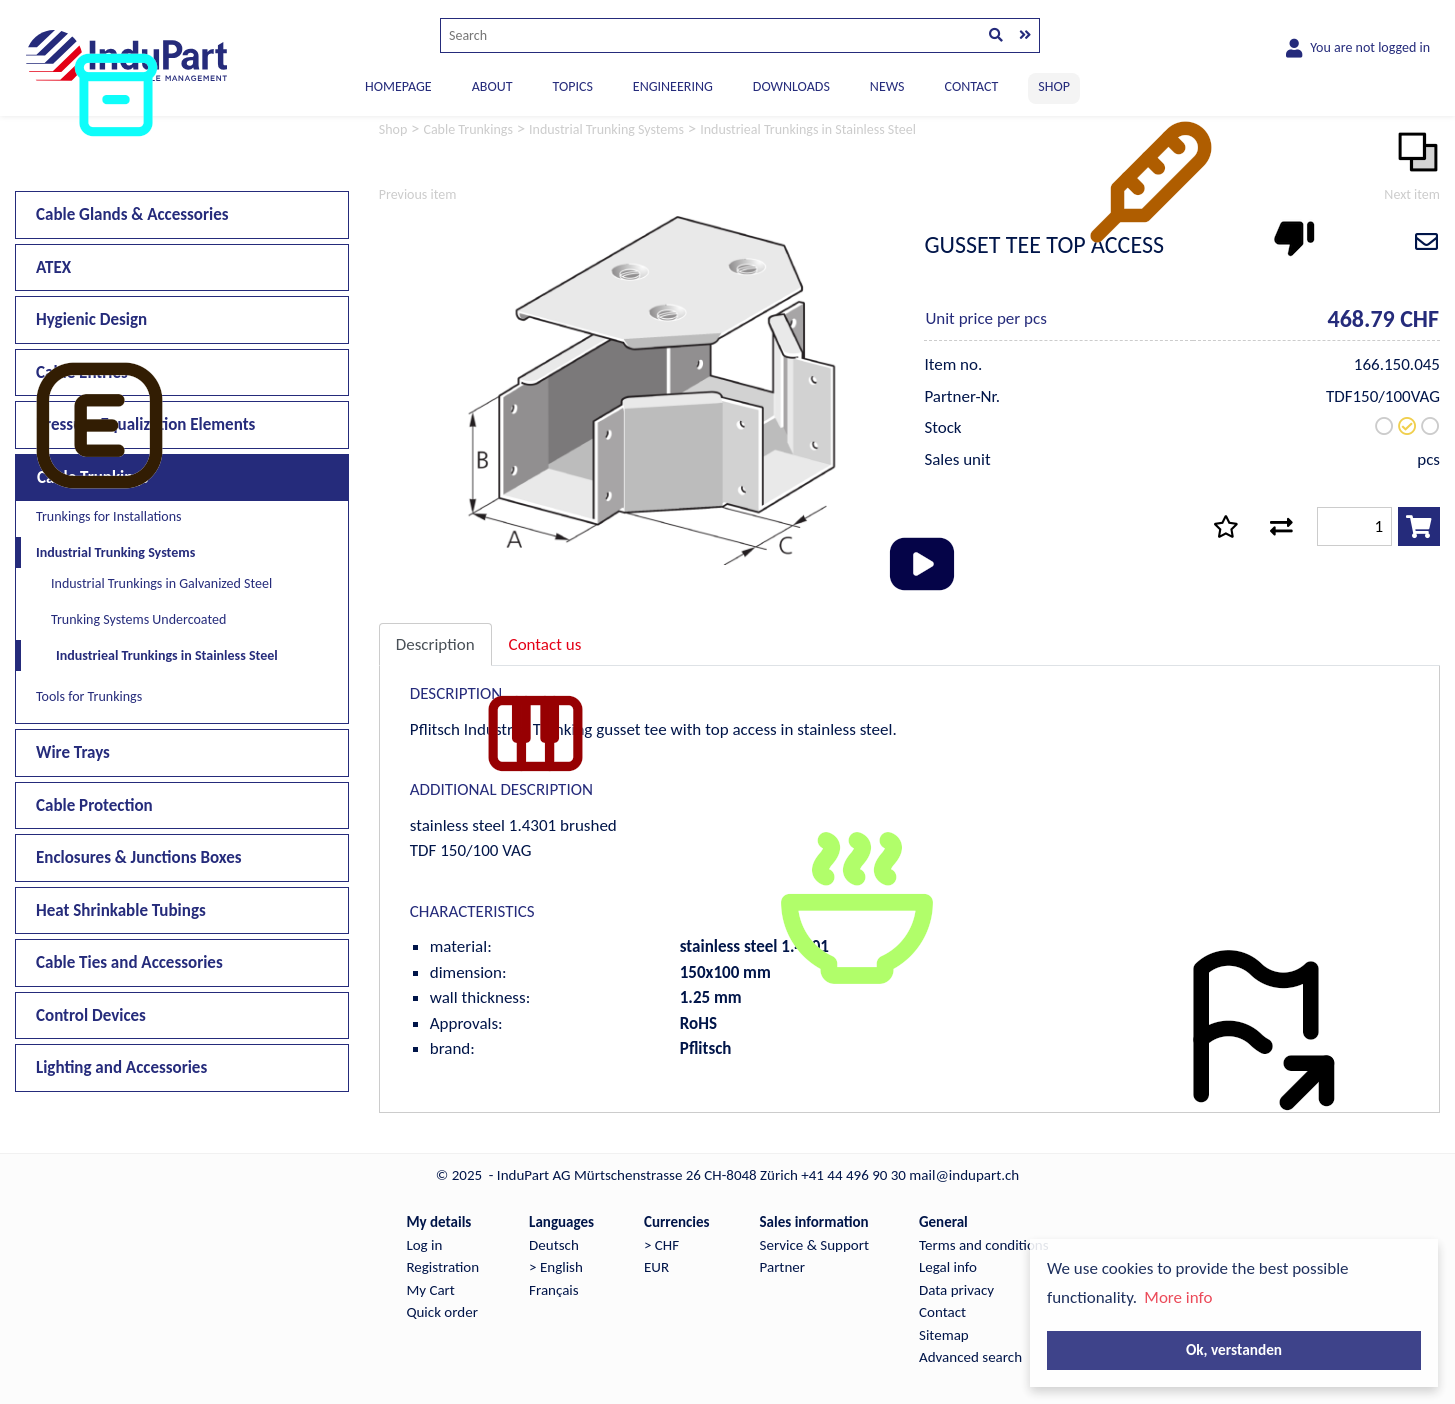 Image resolution: width=1455 pixels, height=1404 pixels. I want to click on open piano or keyboard instrument app, so click(535, 733).